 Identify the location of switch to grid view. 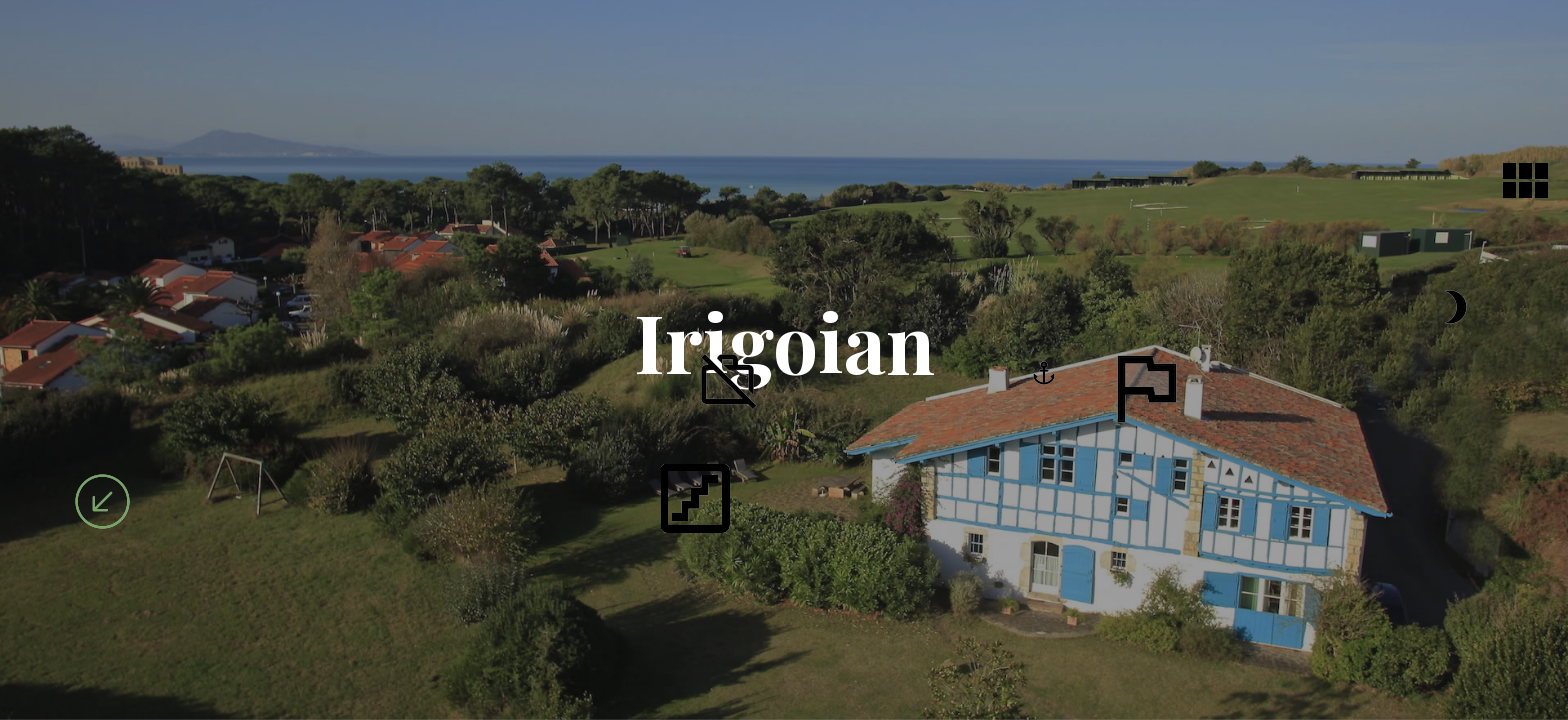
(1524, 182).